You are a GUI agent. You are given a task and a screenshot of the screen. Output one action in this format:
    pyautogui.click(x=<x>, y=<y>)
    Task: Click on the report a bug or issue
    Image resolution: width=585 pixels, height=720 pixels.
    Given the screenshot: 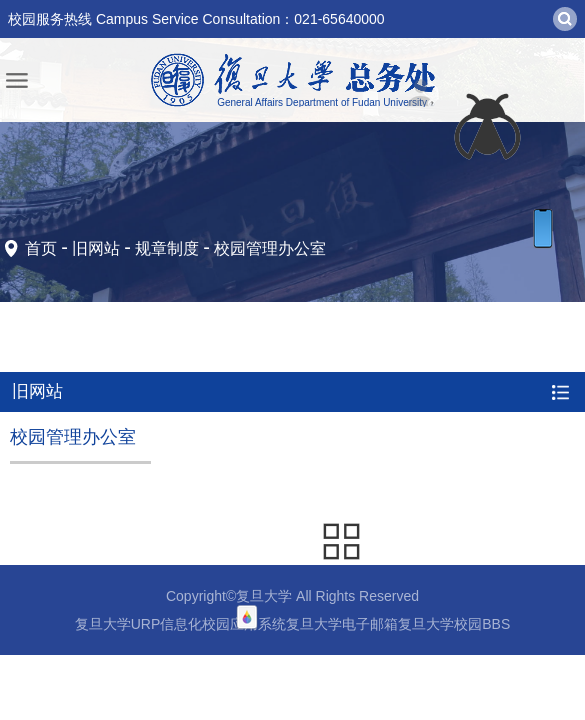 What is the action you would take?
    pyautogui.click(x=487, y=126)
    